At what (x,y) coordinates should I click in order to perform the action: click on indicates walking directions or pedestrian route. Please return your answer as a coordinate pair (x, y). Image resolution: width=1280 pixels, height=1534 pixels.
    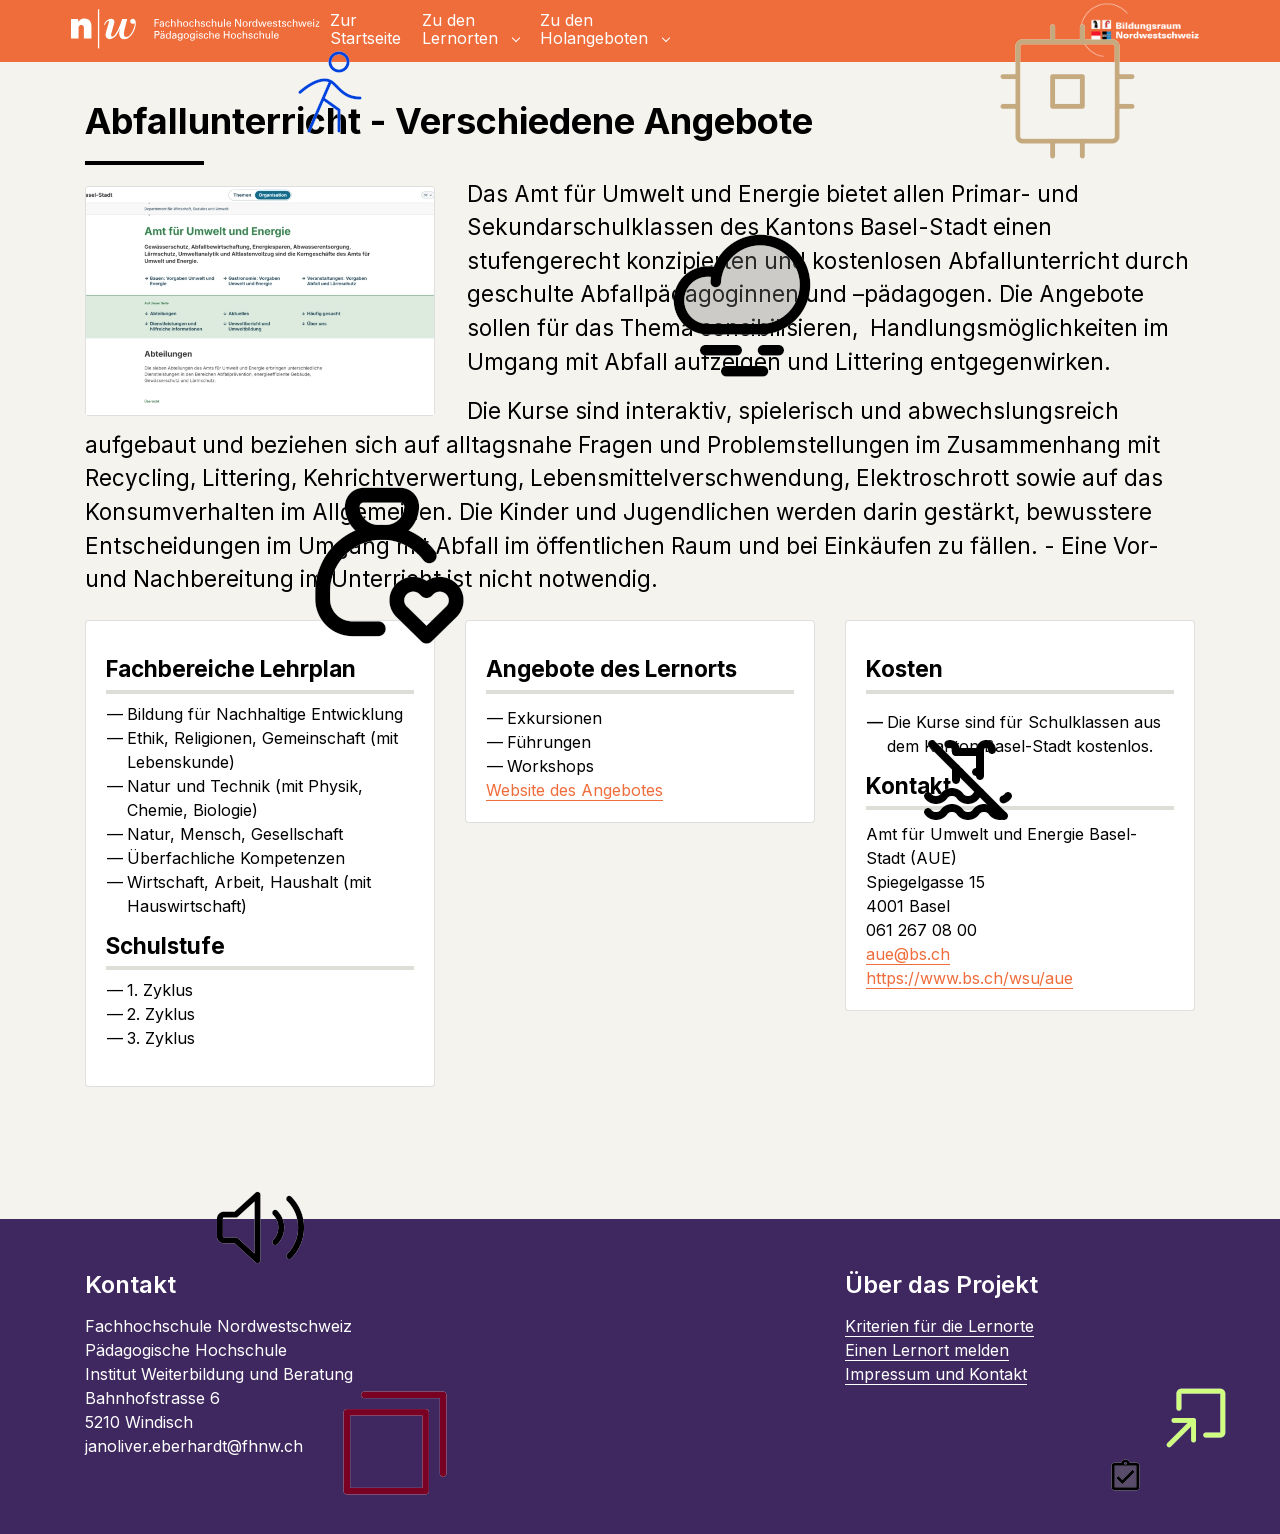
    Looking at the image, I should click on (330, 92).